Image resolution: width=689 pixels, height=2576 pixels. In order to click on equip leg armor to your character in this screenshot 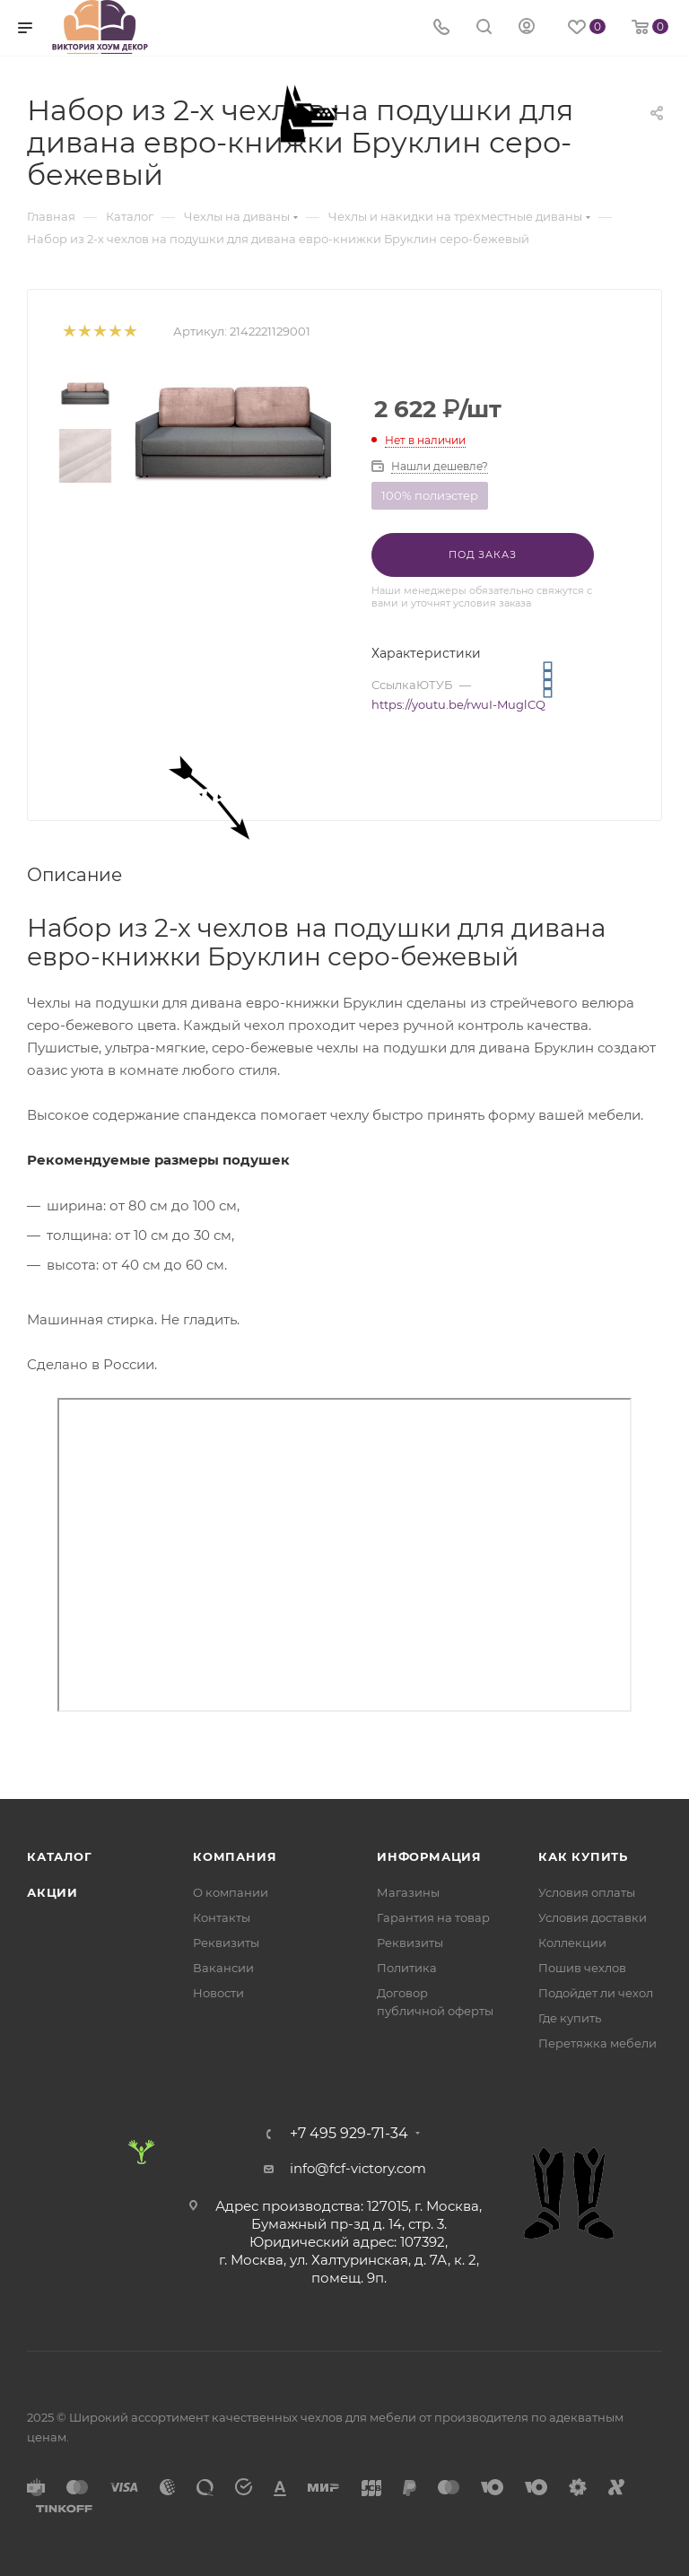, I will do `click(569, 2193)`.